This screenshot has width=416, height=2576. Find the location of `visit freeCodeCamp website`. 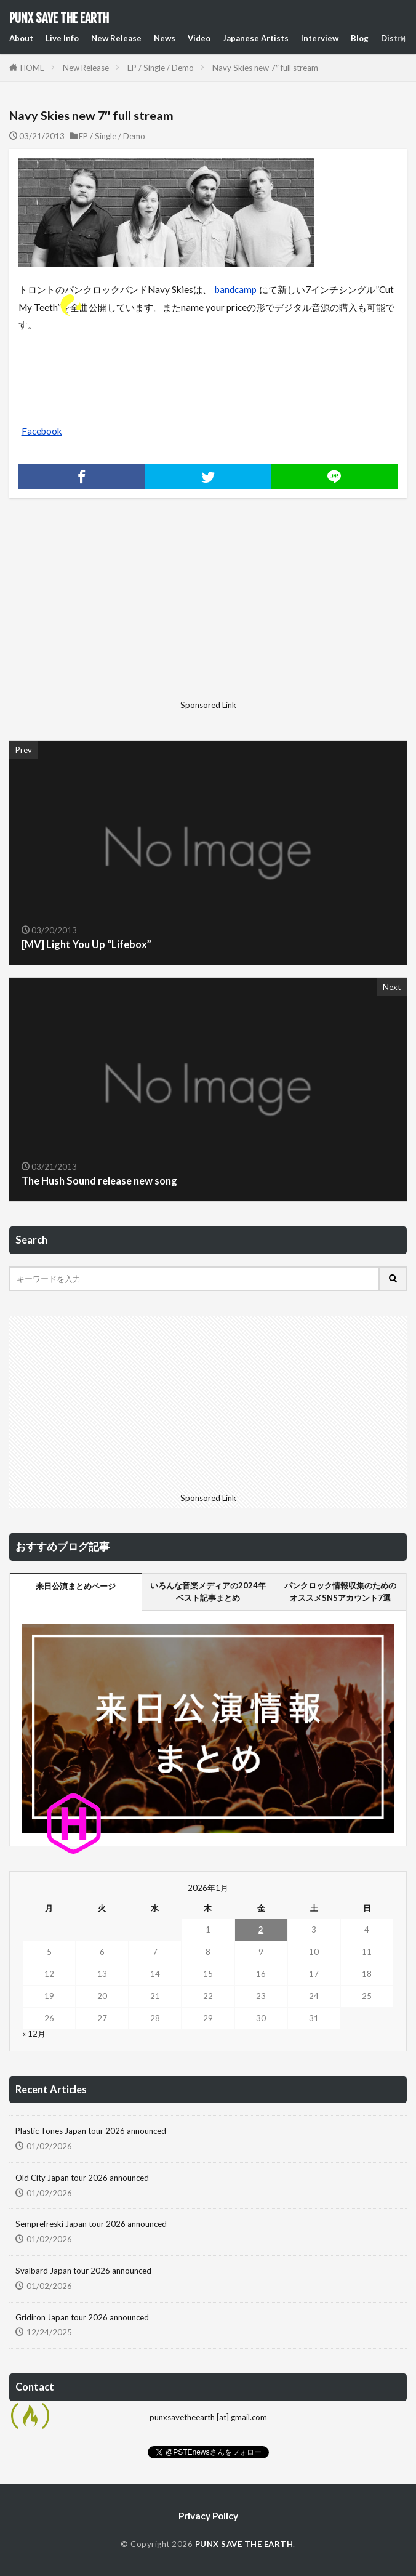

visit freeCodeCamp website is located at coordinates (30, 2416).